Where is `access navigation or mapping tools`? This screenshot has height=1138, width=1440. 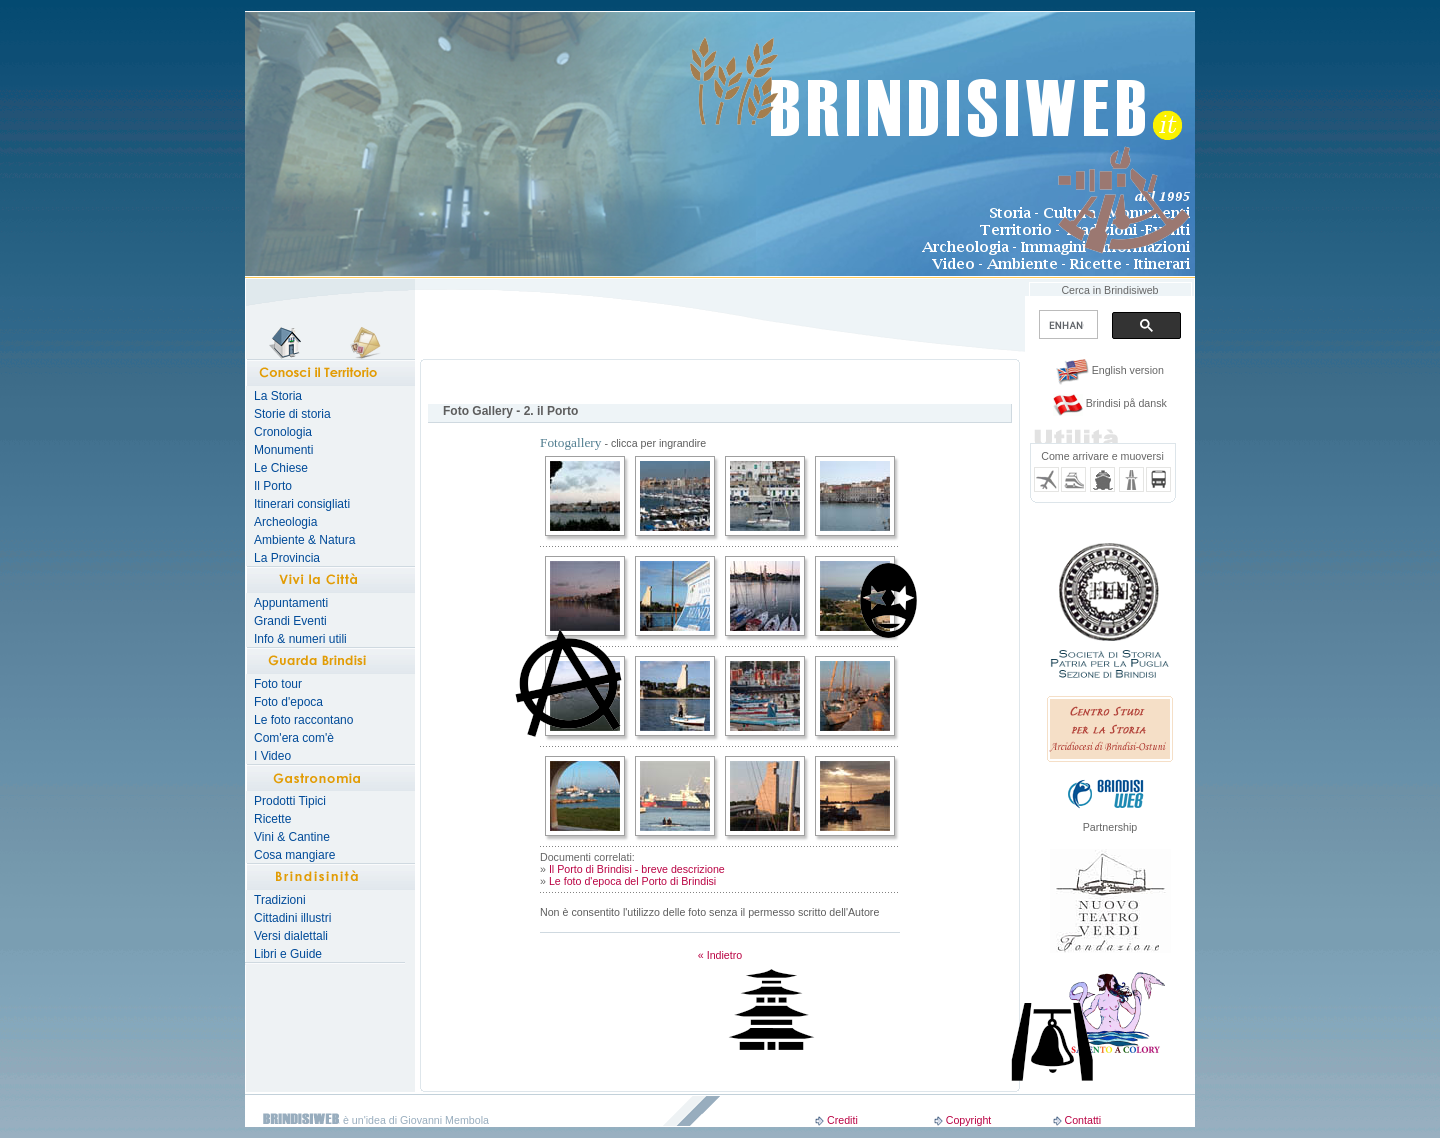 access navigation or mapping tools is located at coordinates (1124, 200).